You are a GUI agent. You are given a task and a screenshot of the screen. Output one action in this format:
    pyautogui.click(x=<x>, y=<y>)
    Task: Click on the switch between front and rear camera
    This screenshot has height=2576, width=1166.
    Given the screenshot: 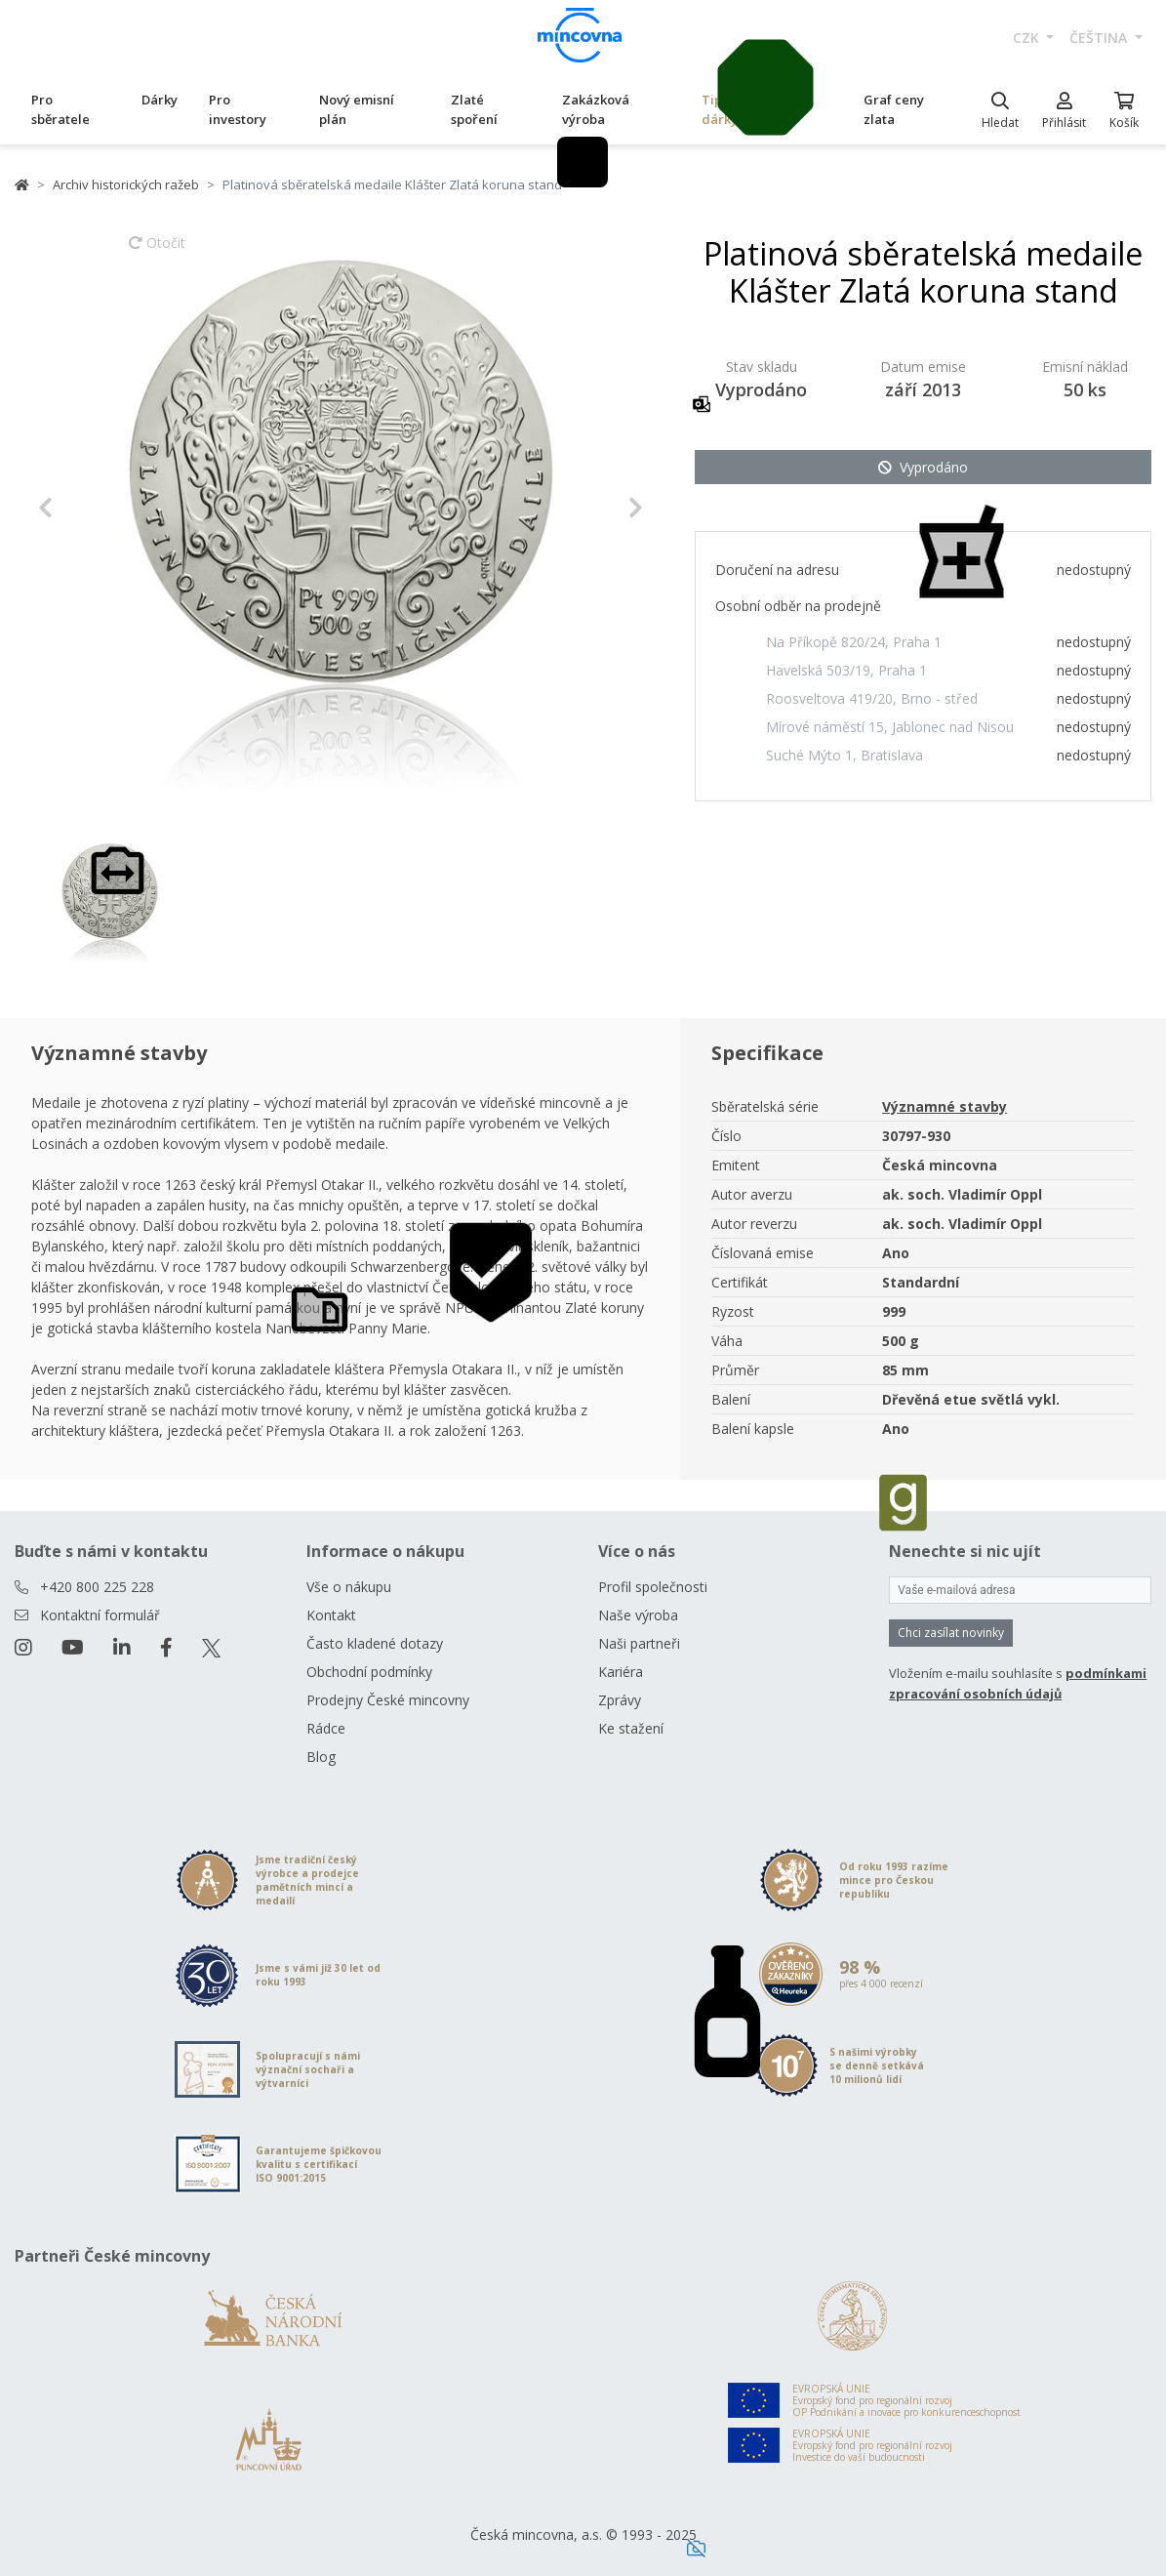 What is the action you would take?
    pyautogui.click(x=117, y=873)
    